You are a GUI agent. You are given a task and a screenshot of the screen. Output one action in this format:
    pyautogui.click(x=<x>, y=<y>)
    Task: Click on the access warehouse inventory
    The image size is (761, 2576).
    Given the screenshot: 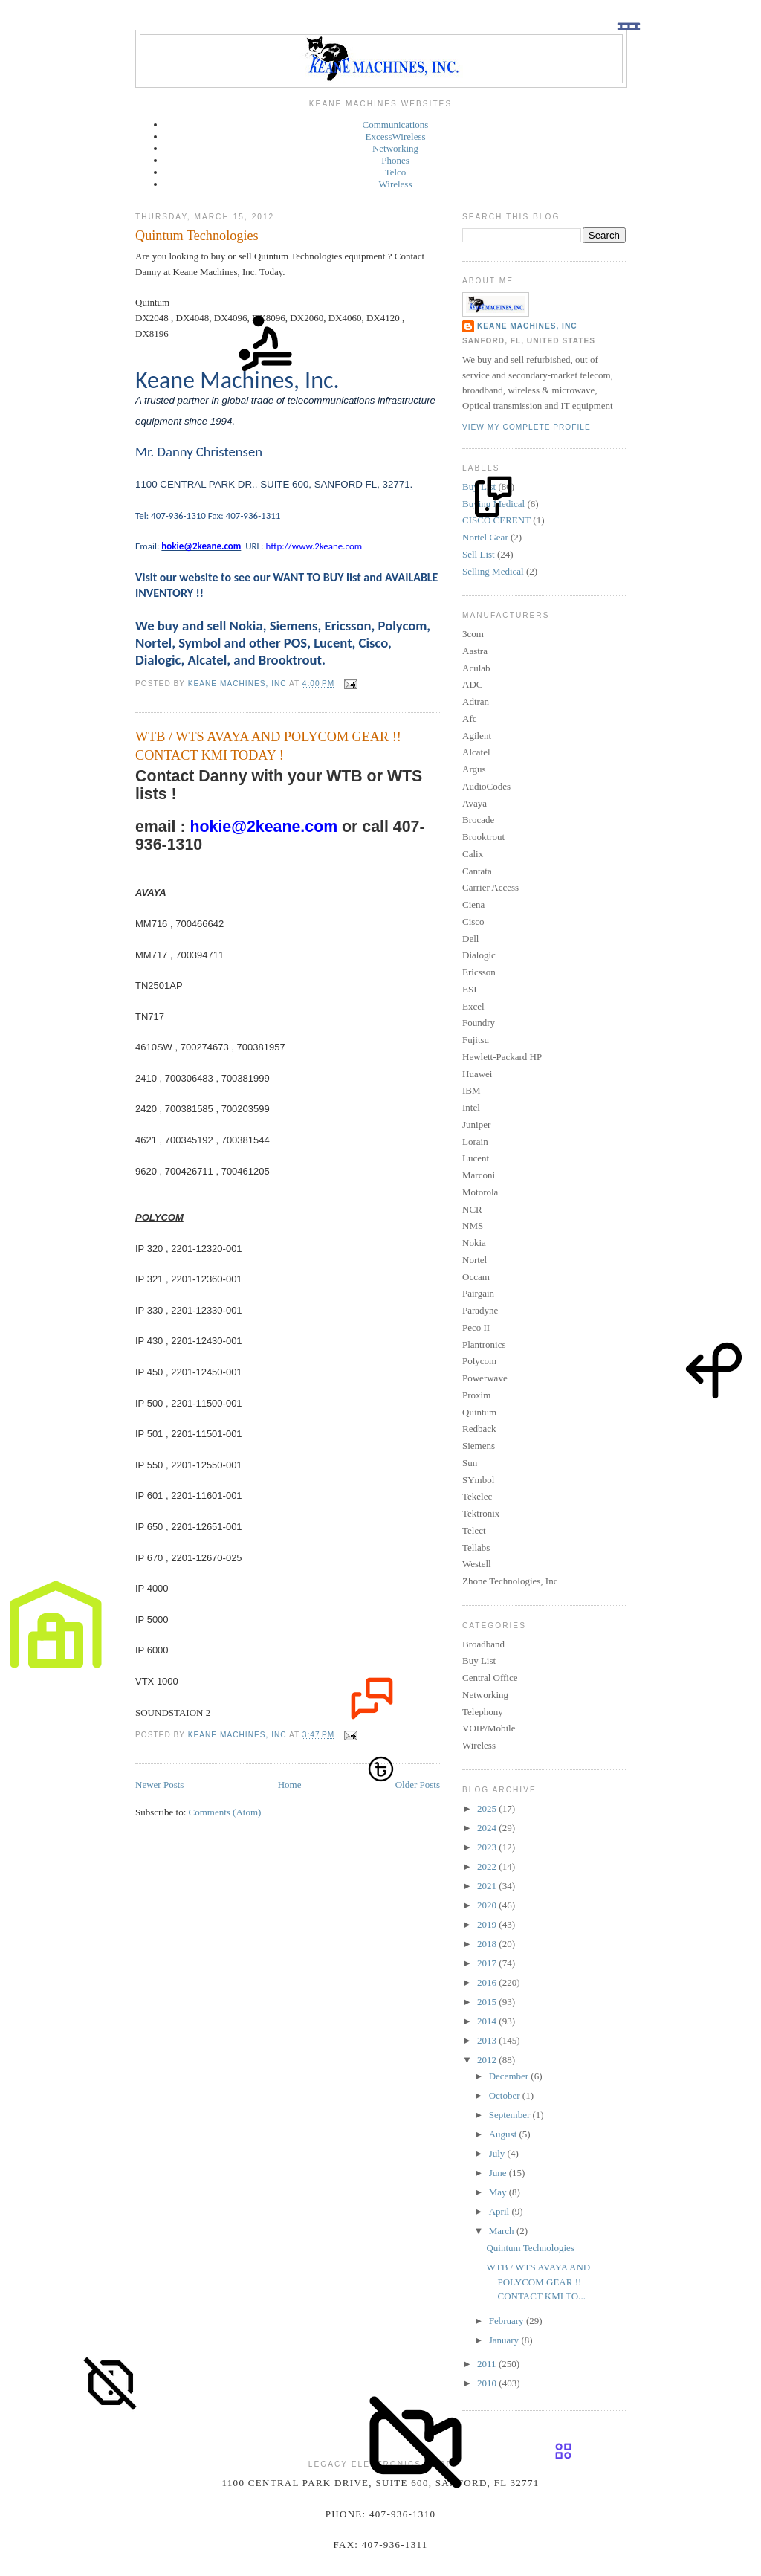 What is the action you would take?
    pyautogui.click(x=56, y=1622)
    